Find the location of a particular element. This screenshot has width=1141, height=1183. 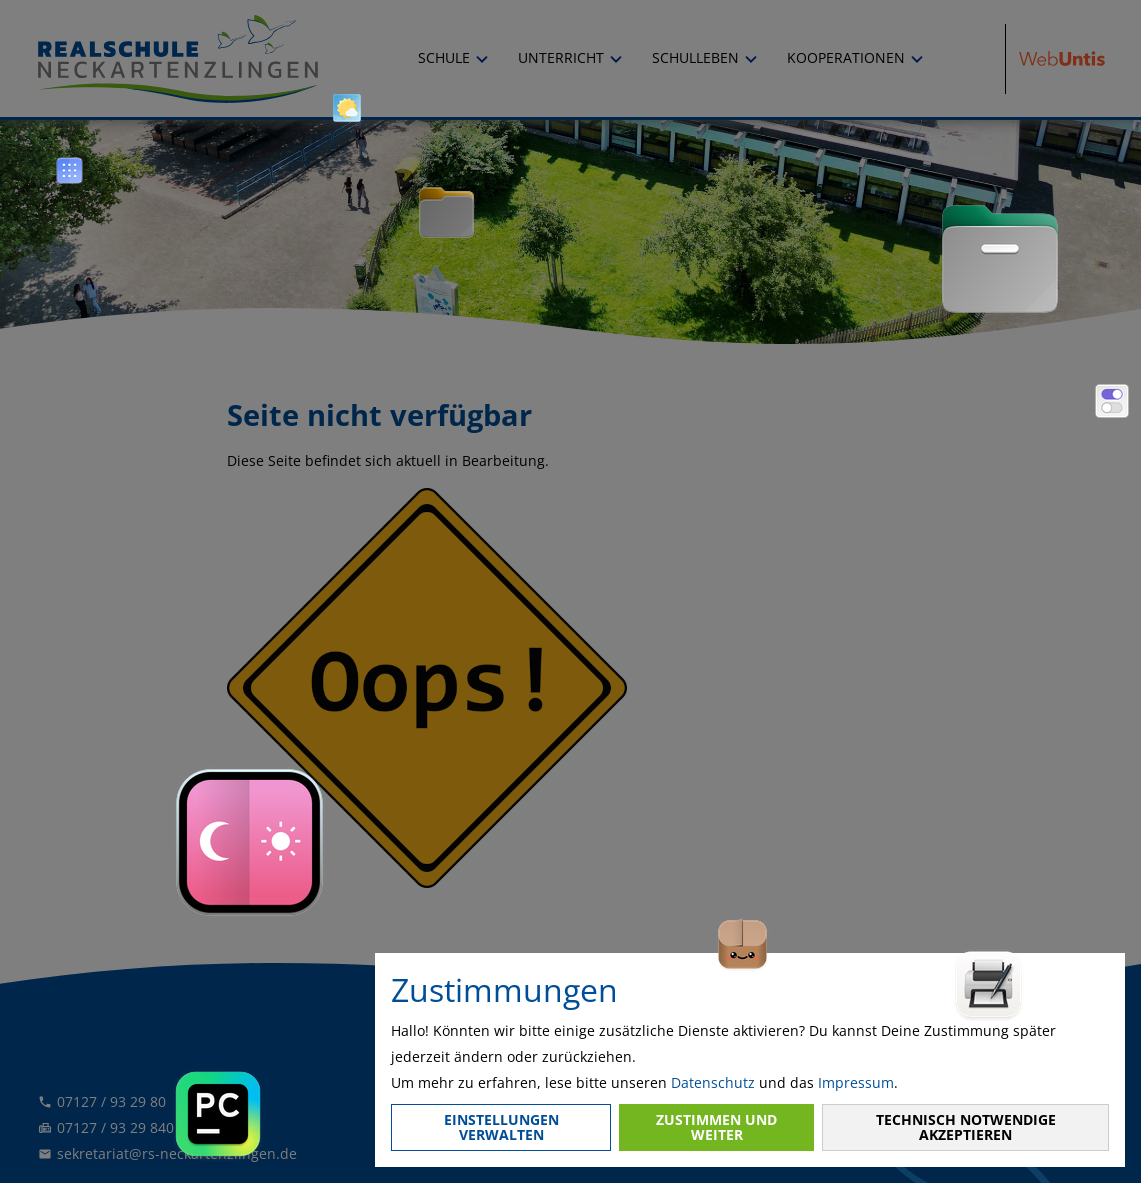

open dynamic wallpaper editor app is located at coordinates (249, 842).